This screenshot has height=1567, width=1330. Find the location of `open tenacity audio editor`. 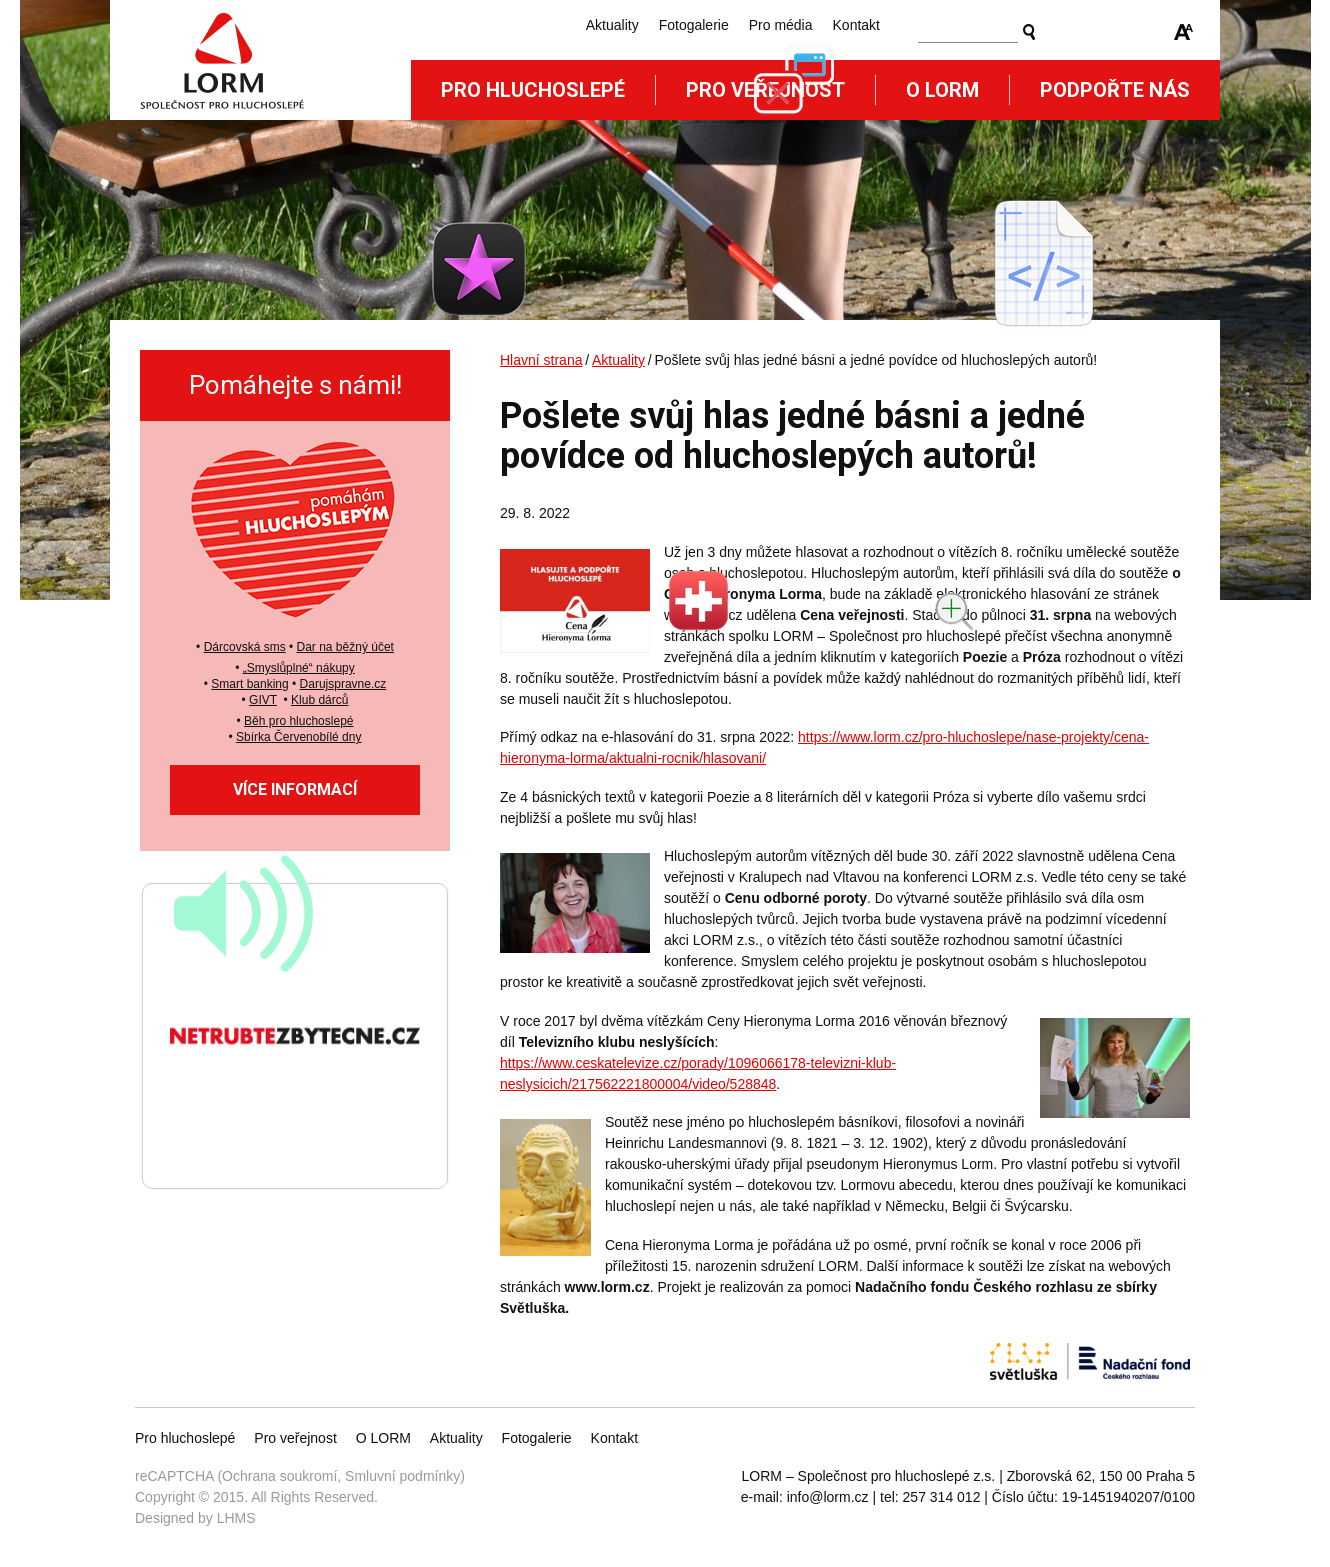

open tenacity audio editor is located at coordinates (698, 600).